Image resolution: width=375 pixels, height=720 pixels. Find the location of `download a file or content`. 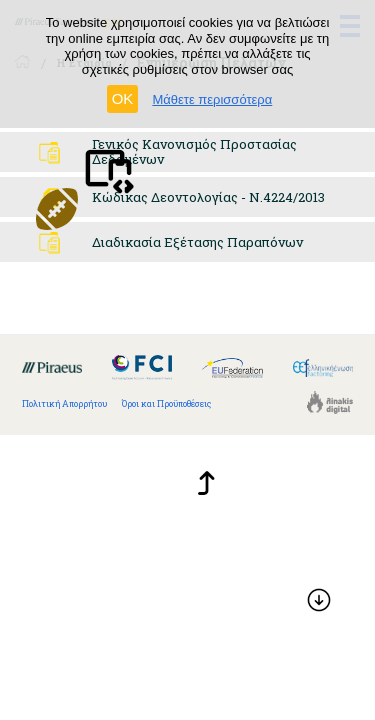

download a file or content is located at coordinates (319, 600).